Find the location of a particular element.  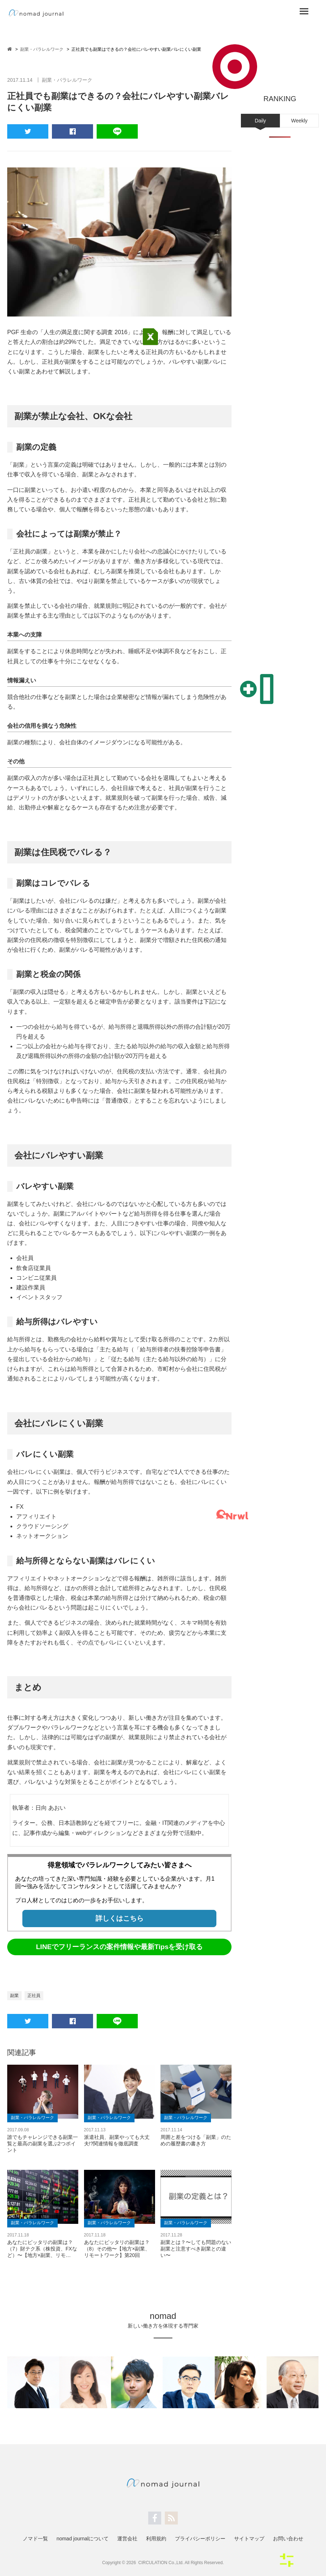

open an excel spreadsheet file is located at coordinates (150, 337).